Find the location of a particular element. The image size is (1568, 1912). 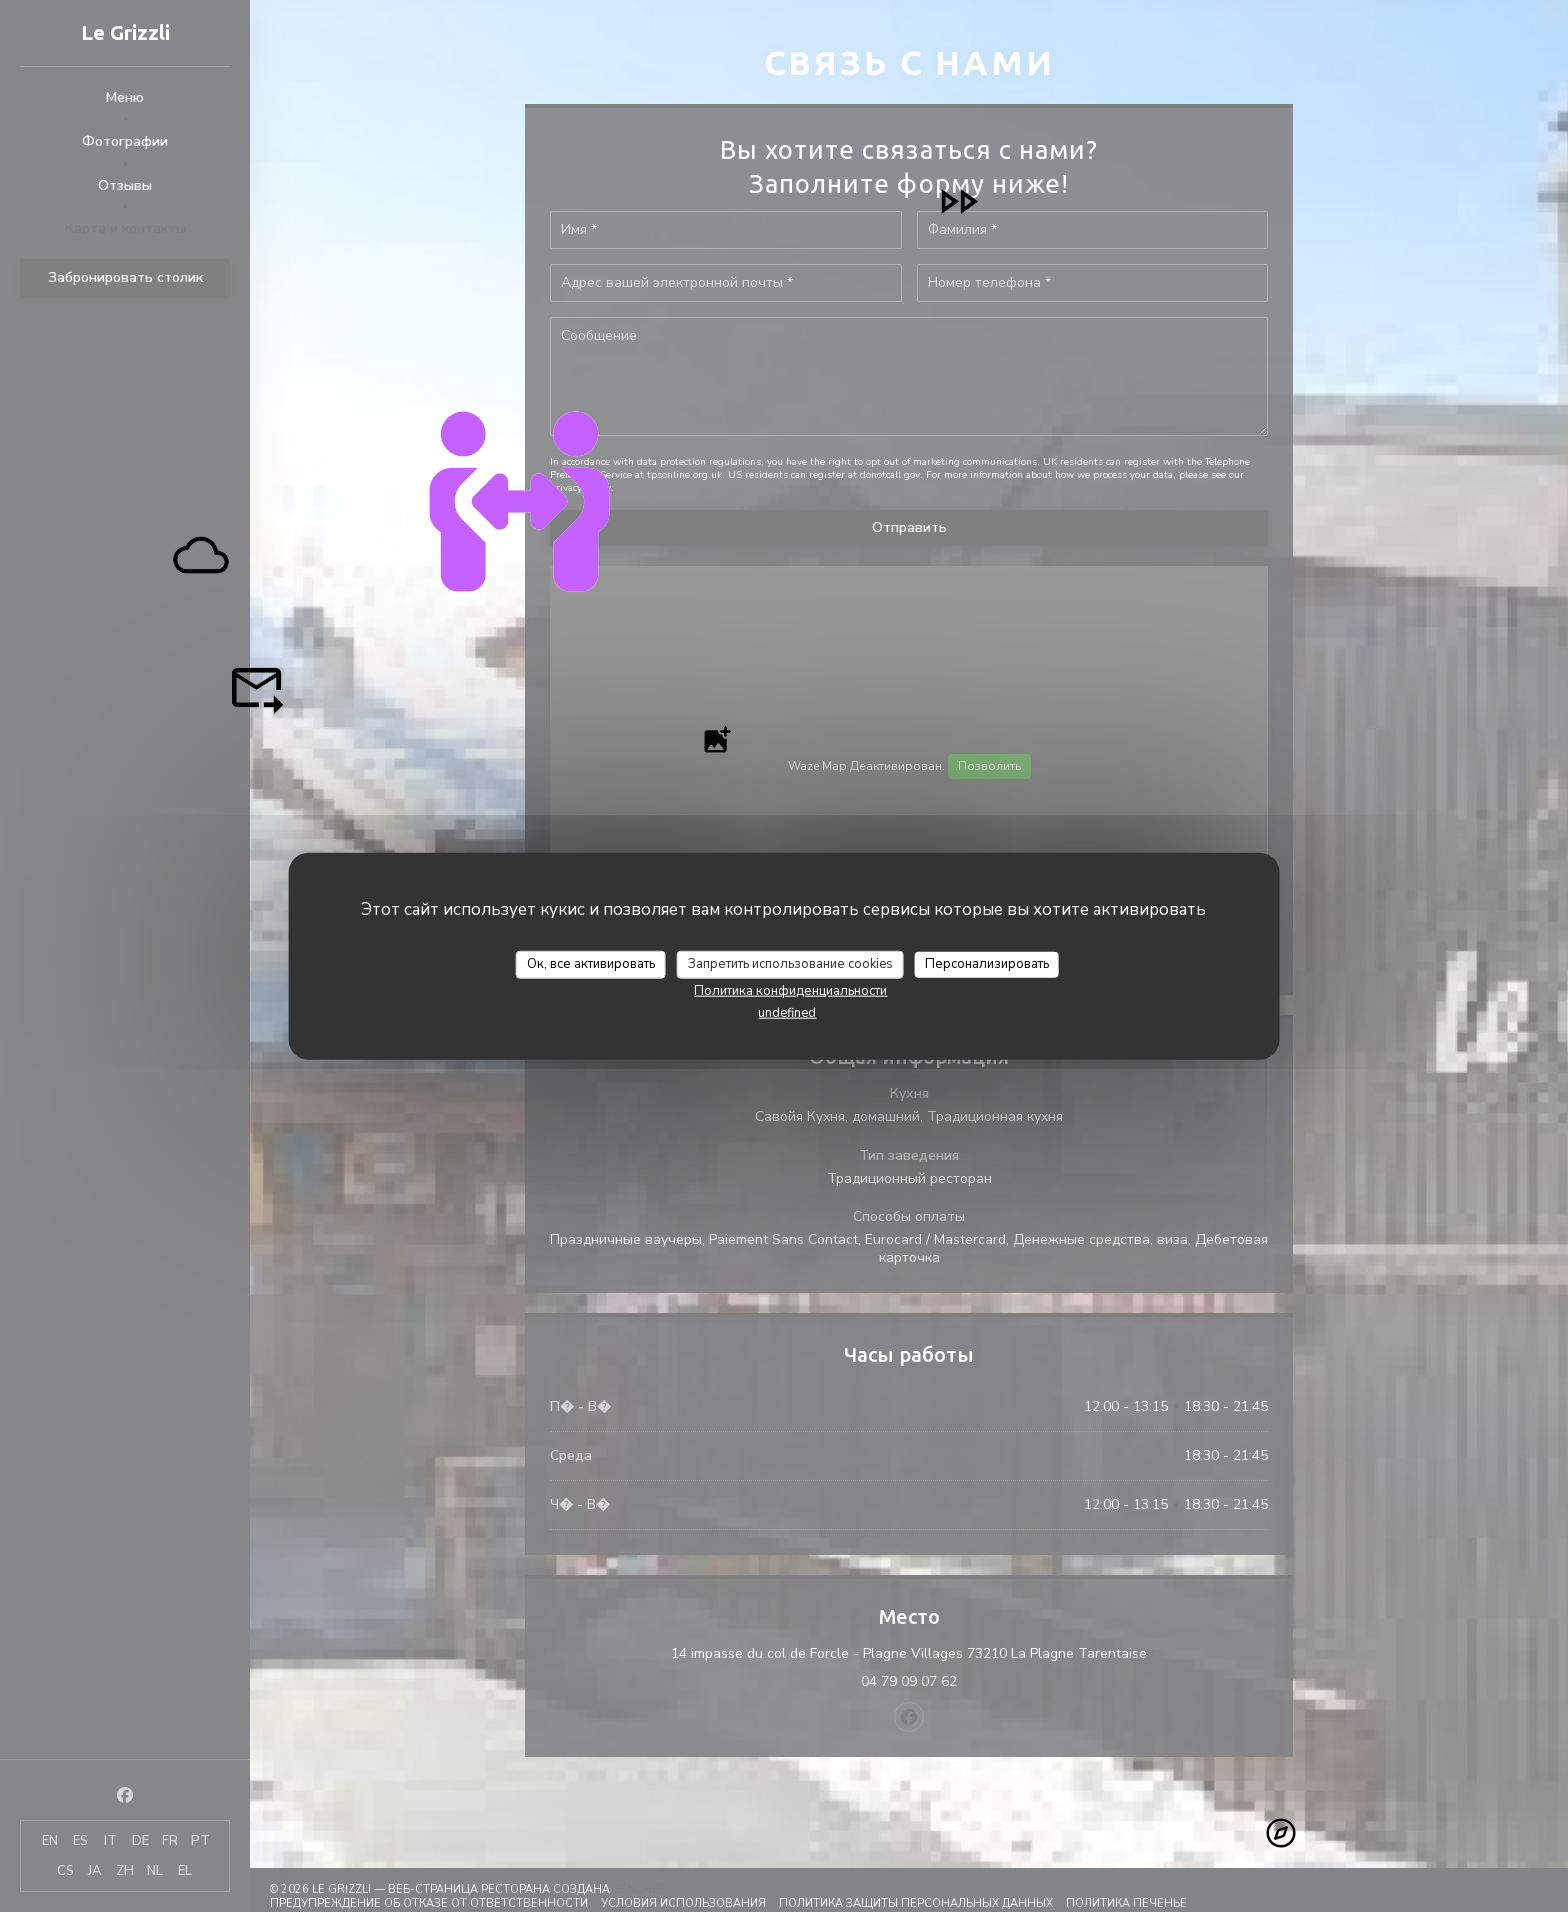

add a new photo to your collection is located at coordinates (717, 740).